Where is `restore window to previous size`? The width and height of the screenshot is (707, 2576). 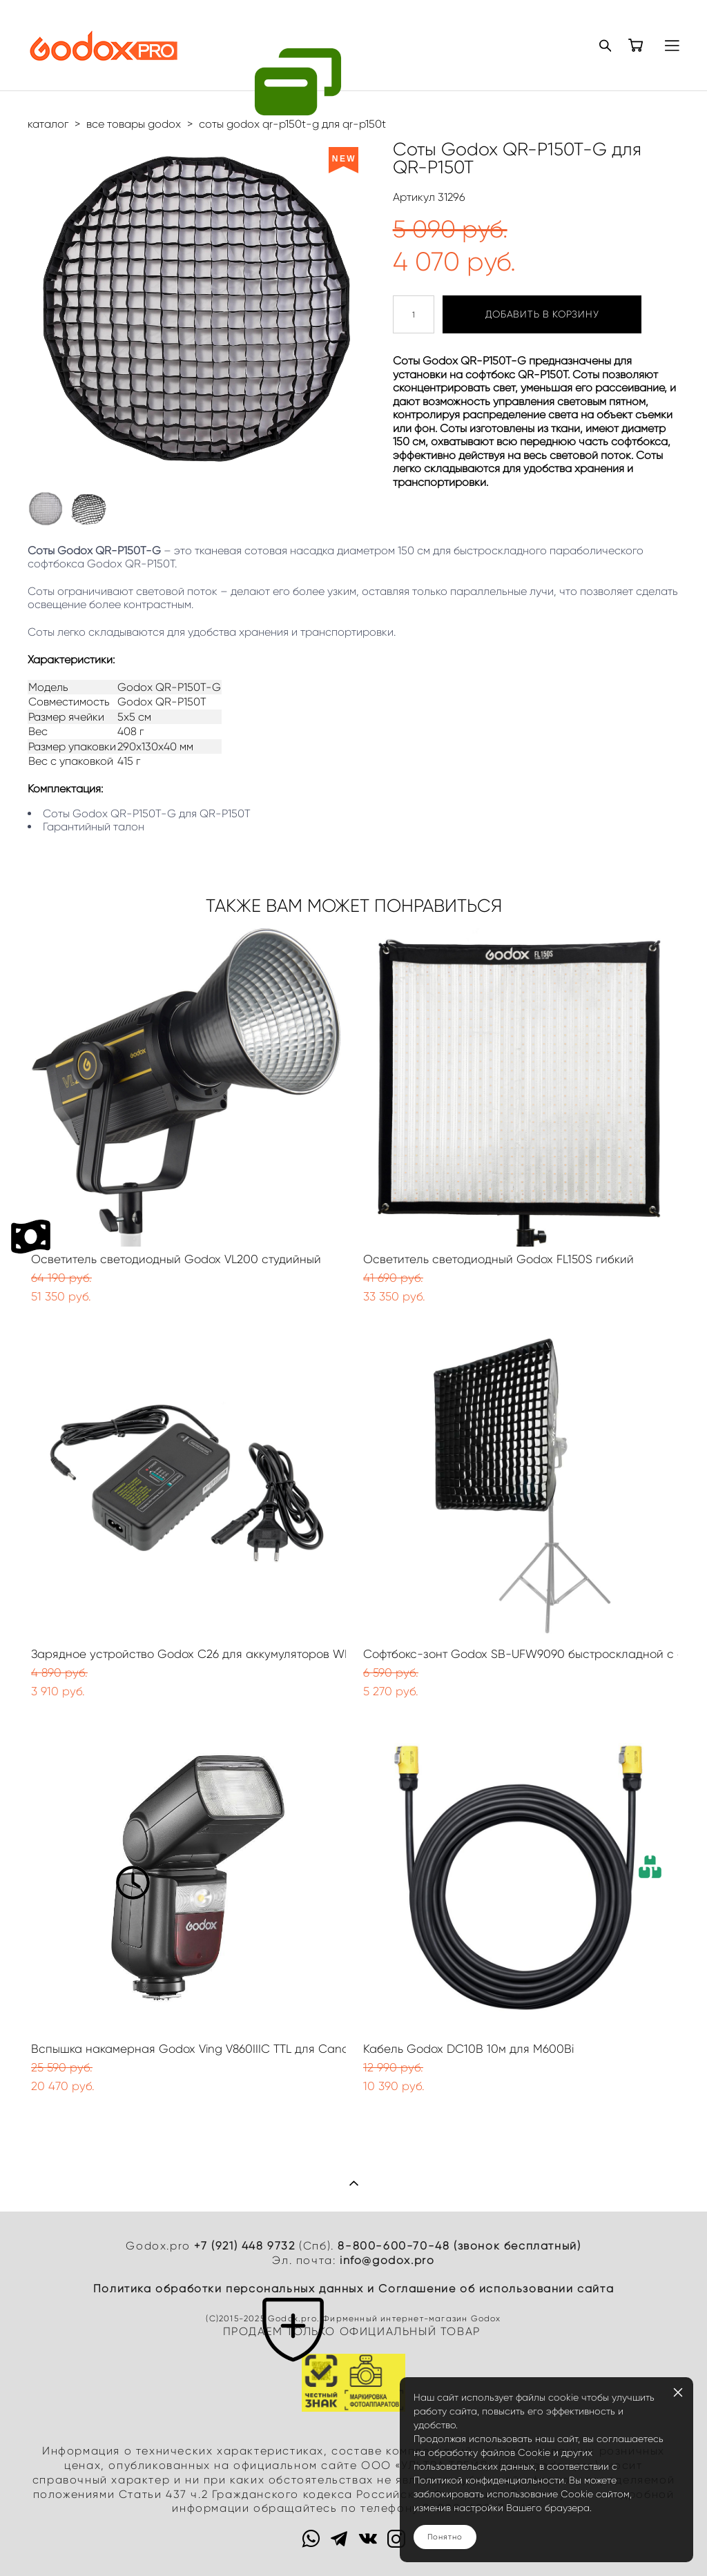
restore window to previous size is located at coordinates (298, 81).